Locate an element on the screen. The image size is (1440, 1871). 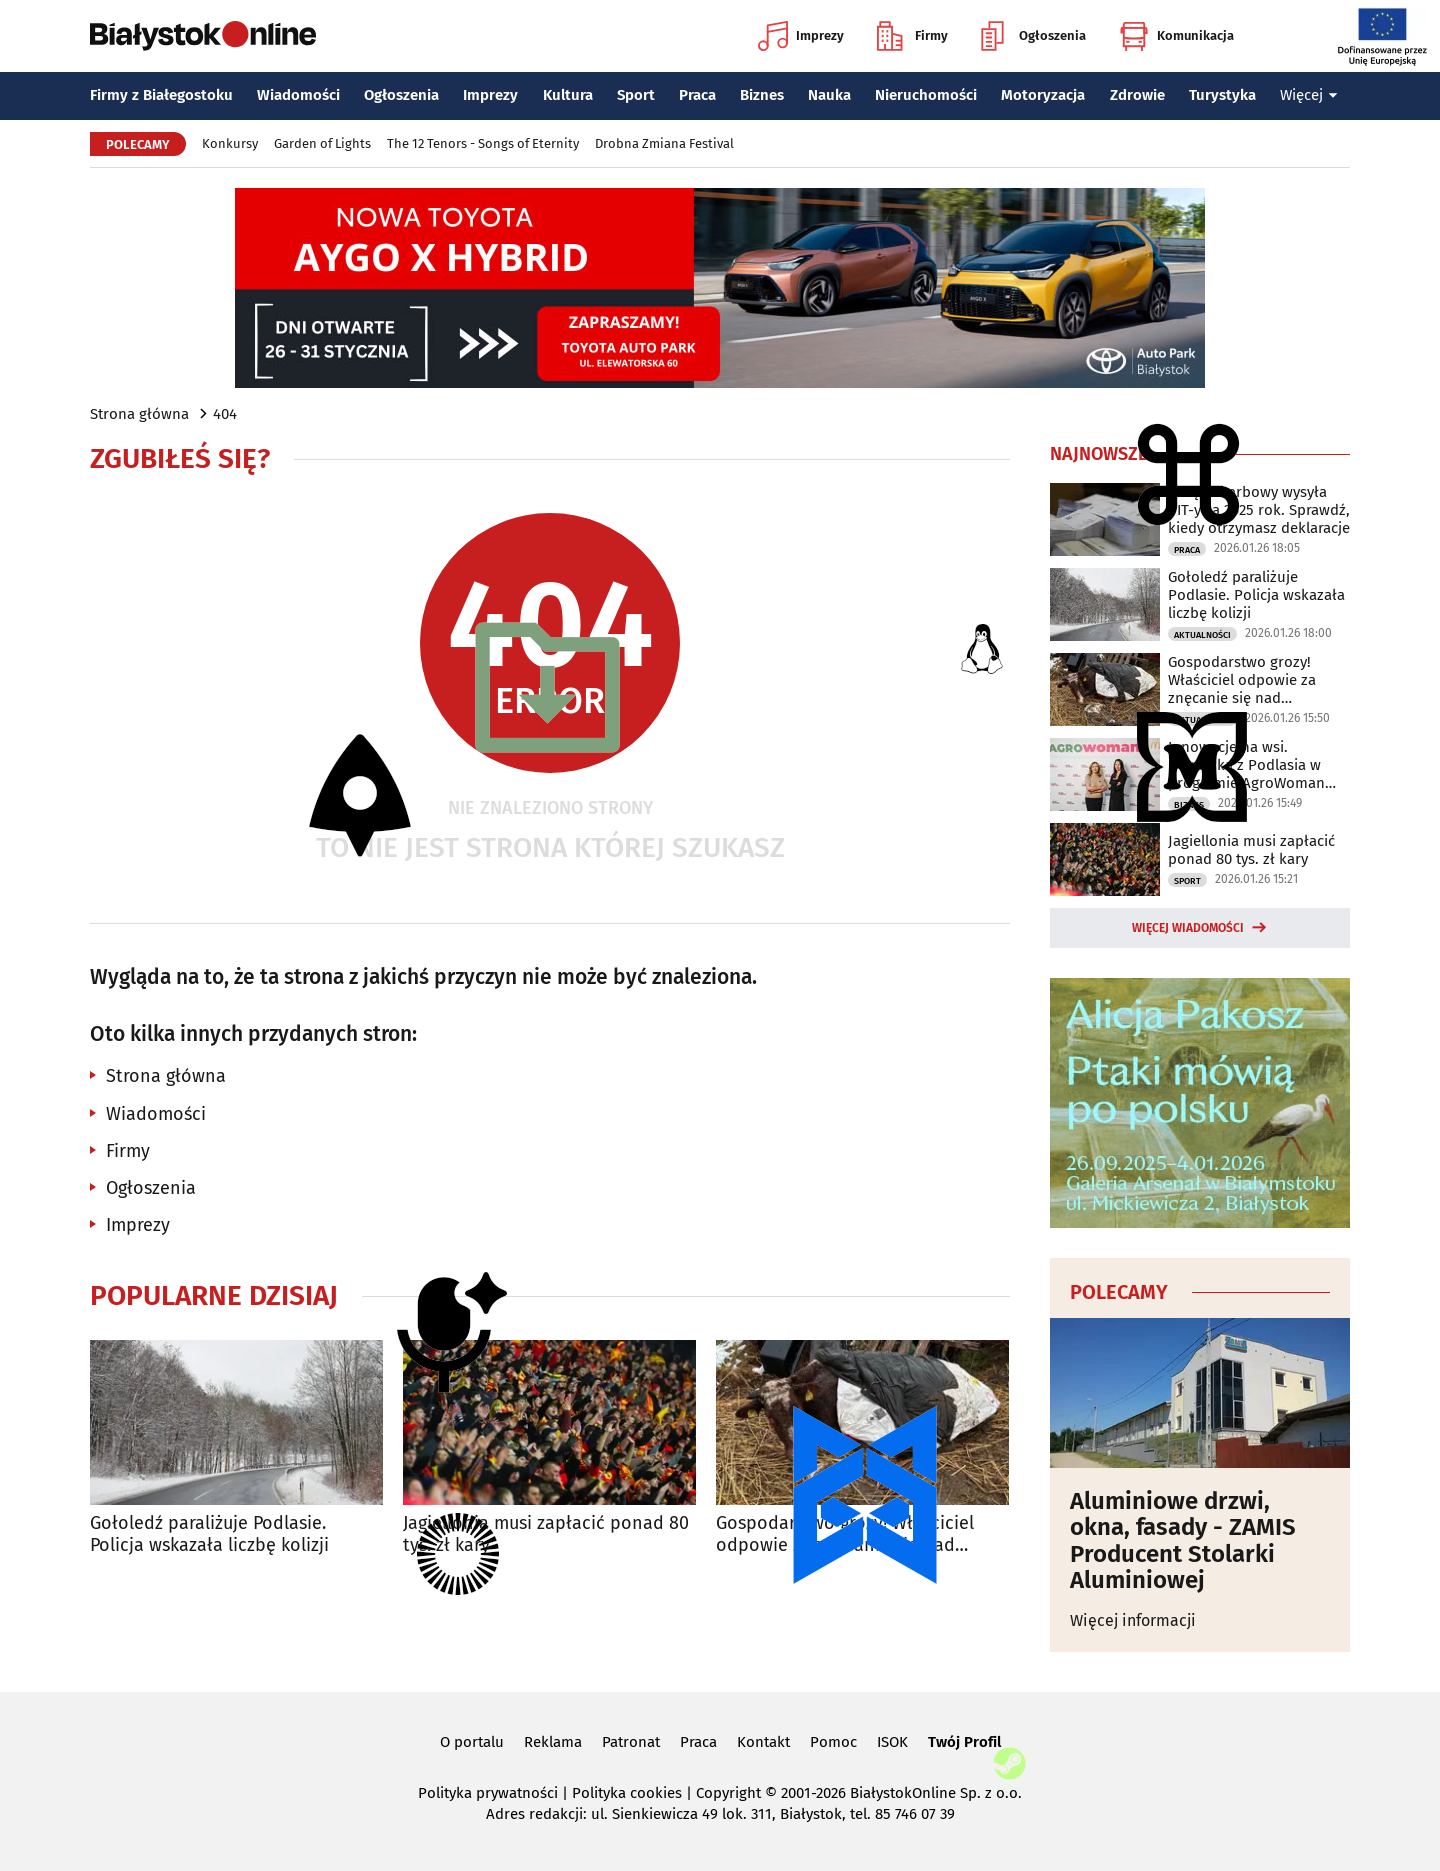
linux operating system logo is located at coordinates (982, 649).